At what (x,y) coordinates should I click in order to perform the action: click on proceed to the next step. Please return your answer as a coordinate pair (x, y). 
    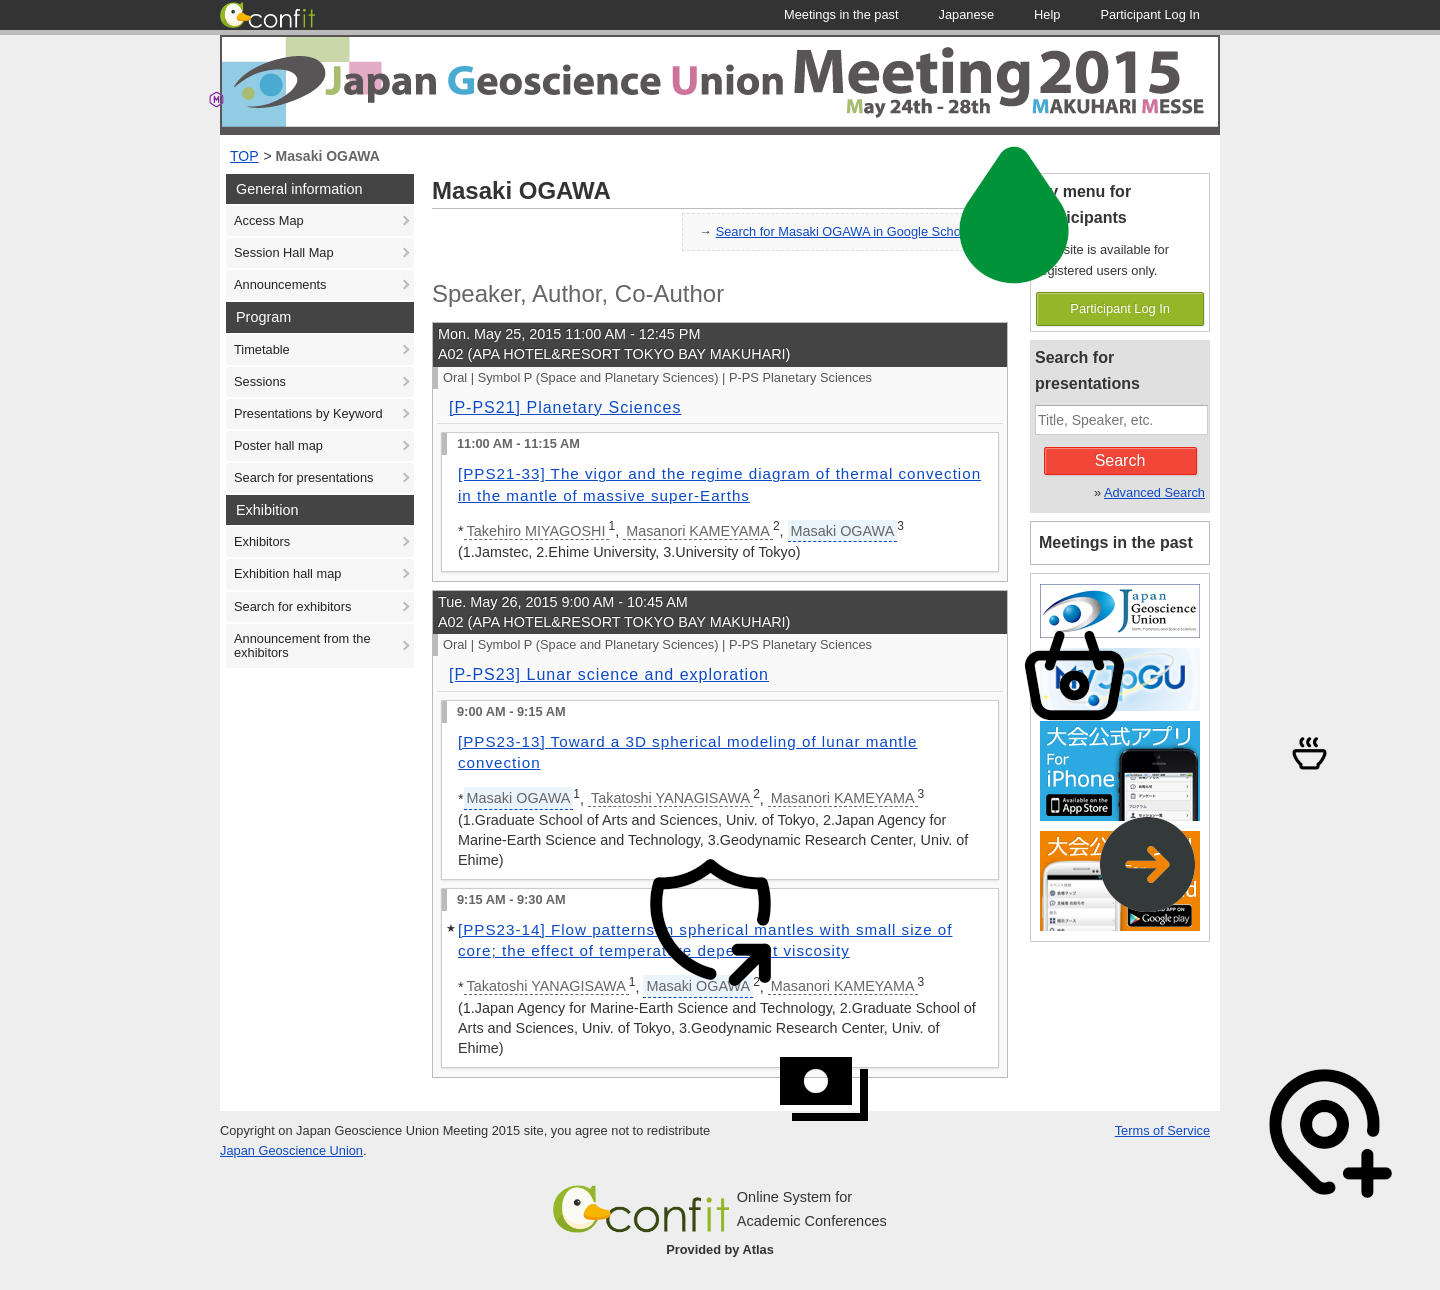
    Looking at the image, I should click on (1147, 864).